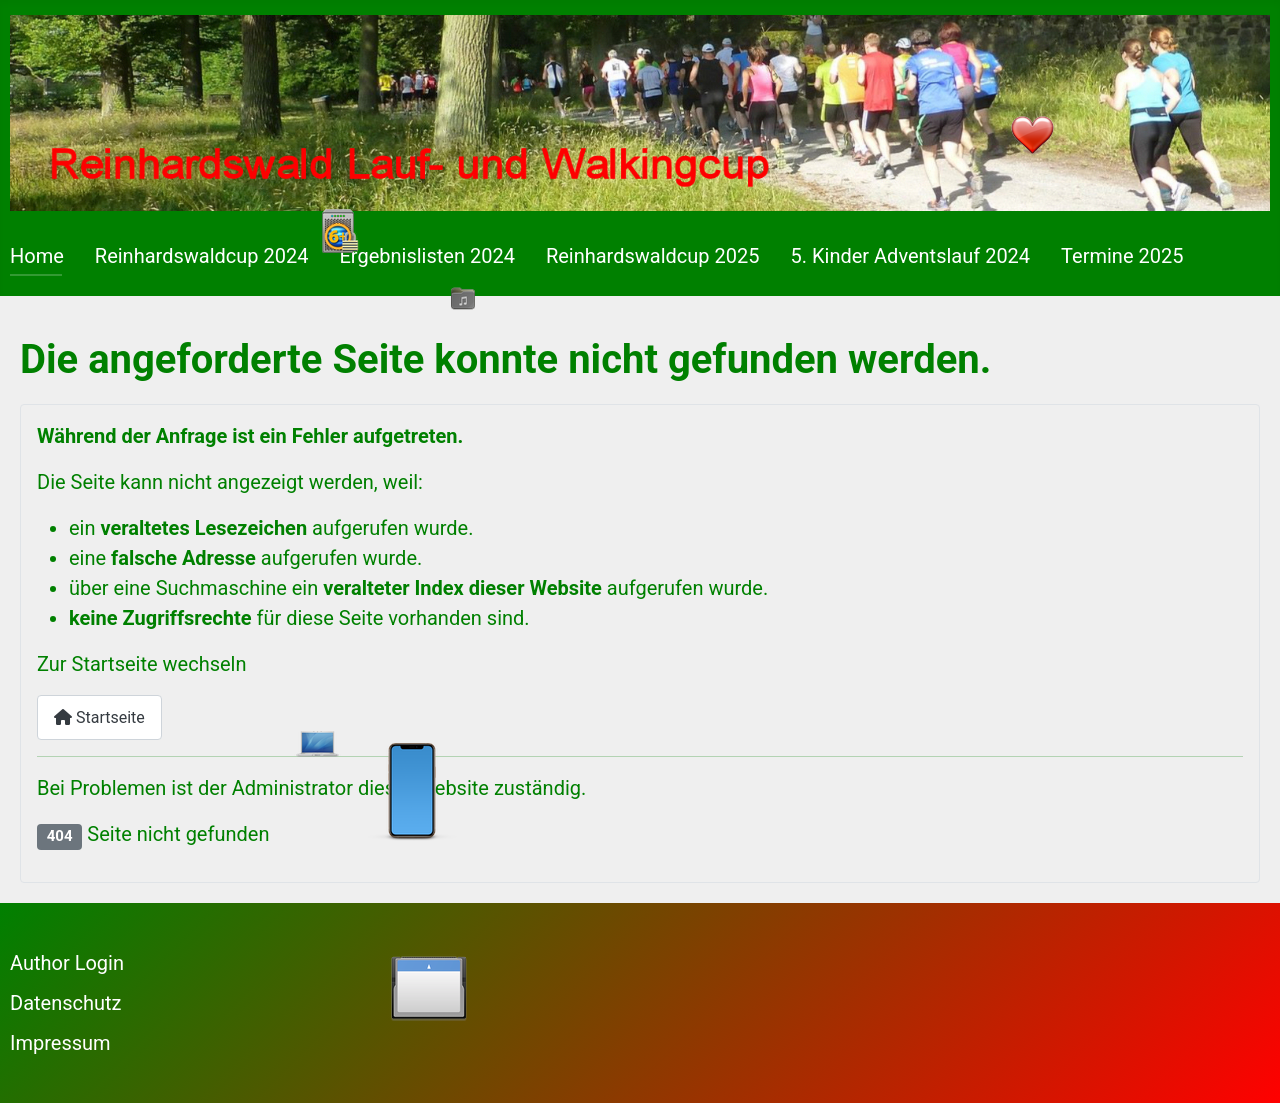 The image size is (1280, 1103). Describe the element at coordinates (412, 792) in the screenshot. I see `iPhone 11 Pro device icon` at that location.